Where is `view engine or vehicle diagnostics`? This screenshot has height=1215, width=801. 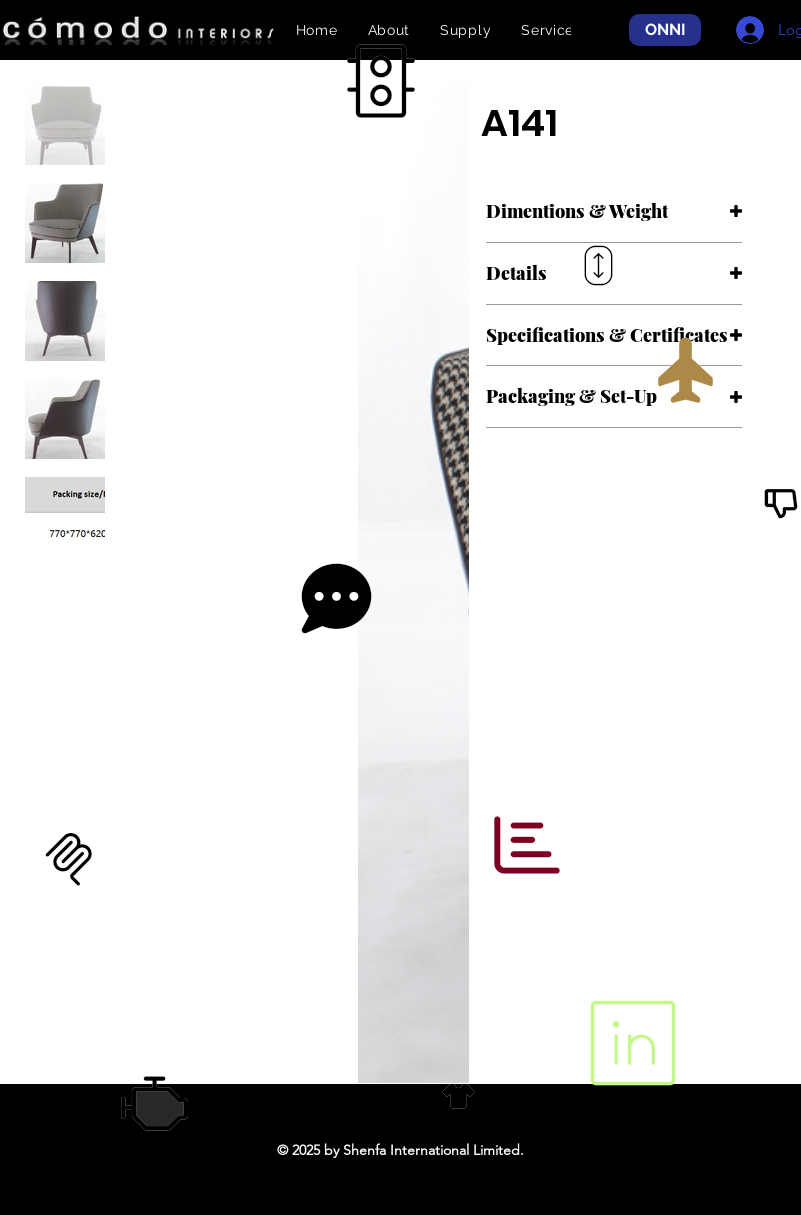
view engine or vehicle diagnostics is located at coordinates (153, 1104).